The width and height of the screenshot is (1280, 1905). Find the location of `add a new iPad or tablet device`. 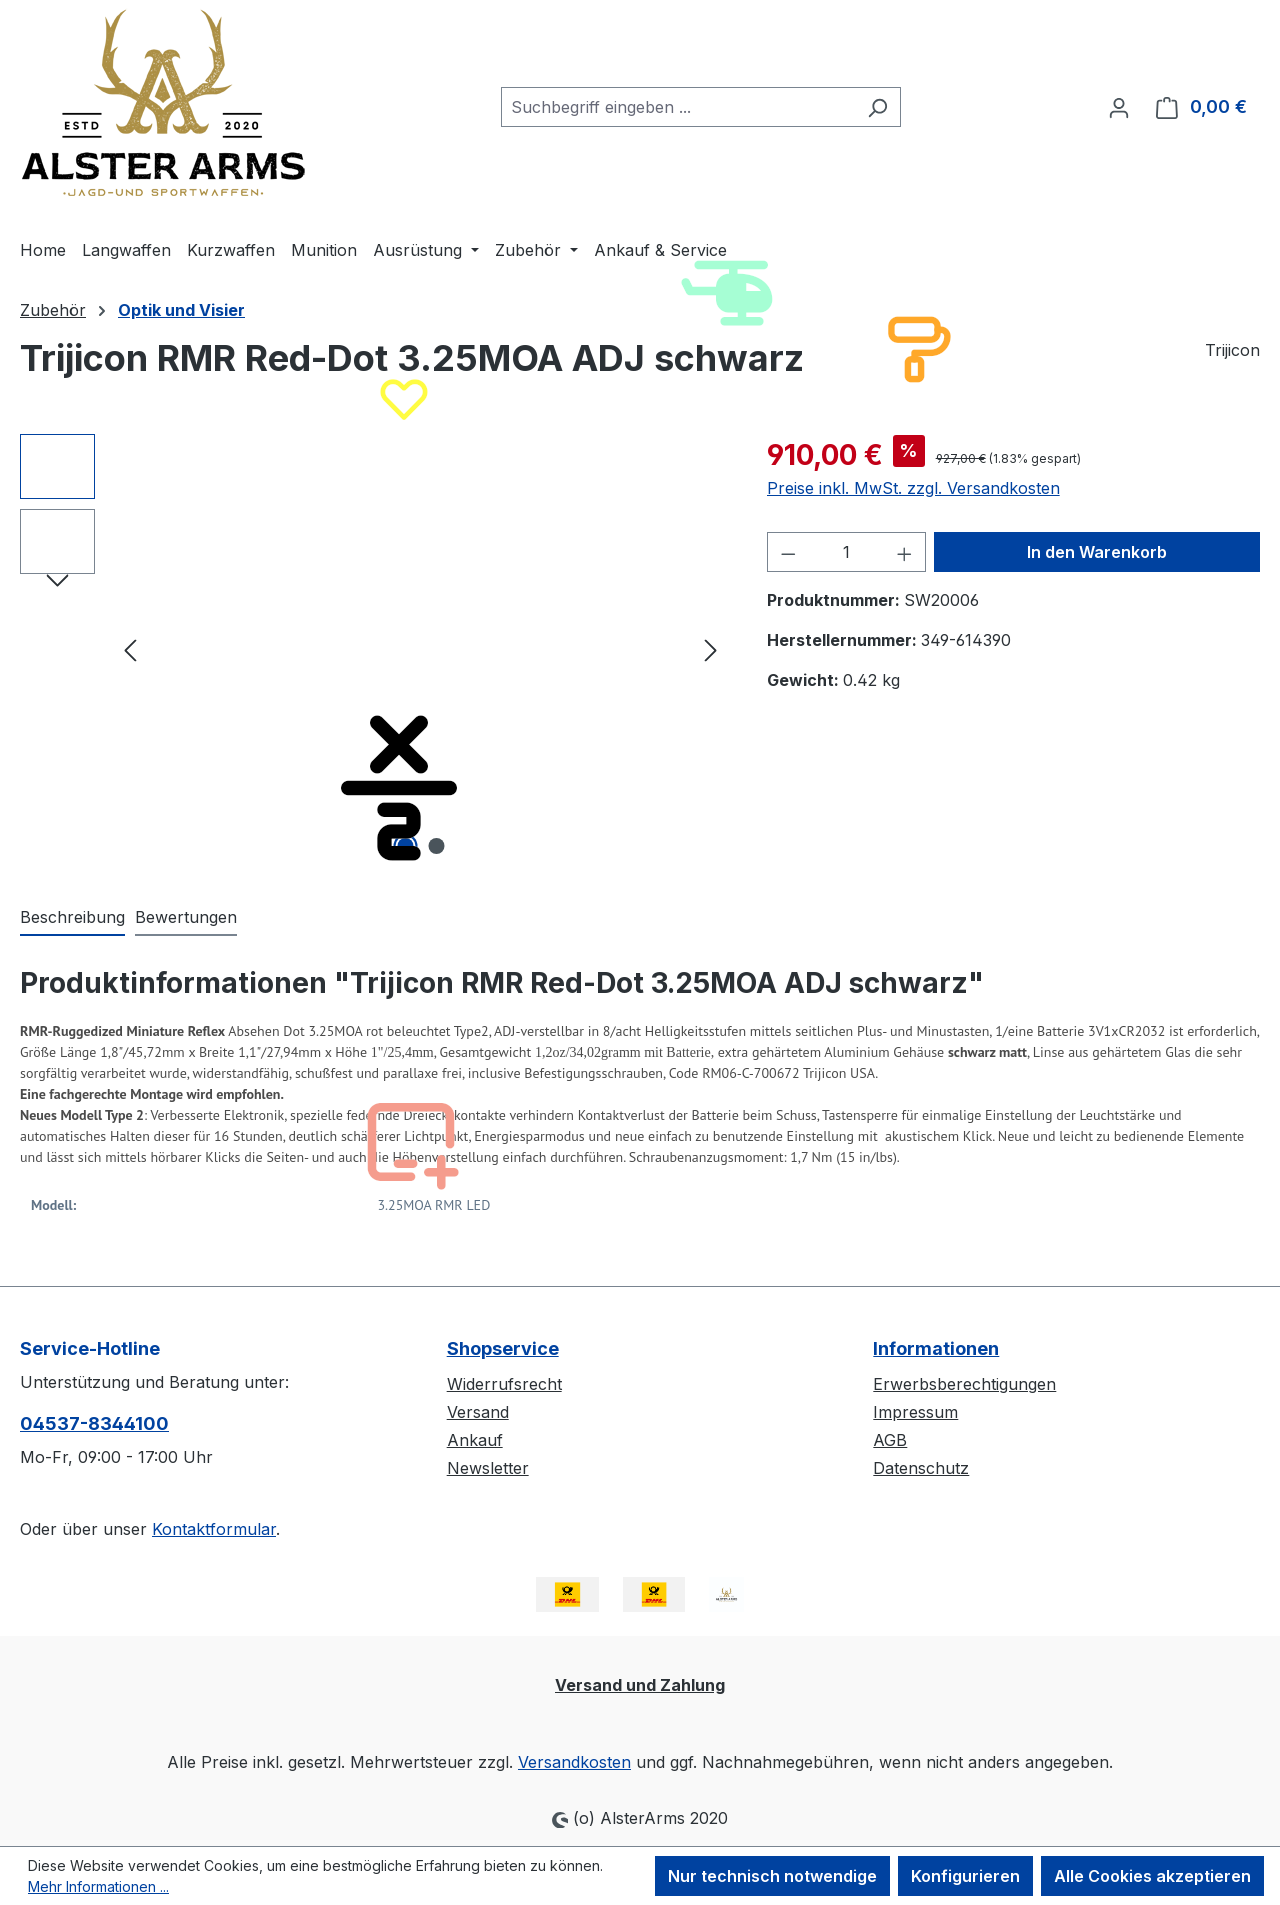

add a new iPad or tablet device is located at coordinates (411, 1142).